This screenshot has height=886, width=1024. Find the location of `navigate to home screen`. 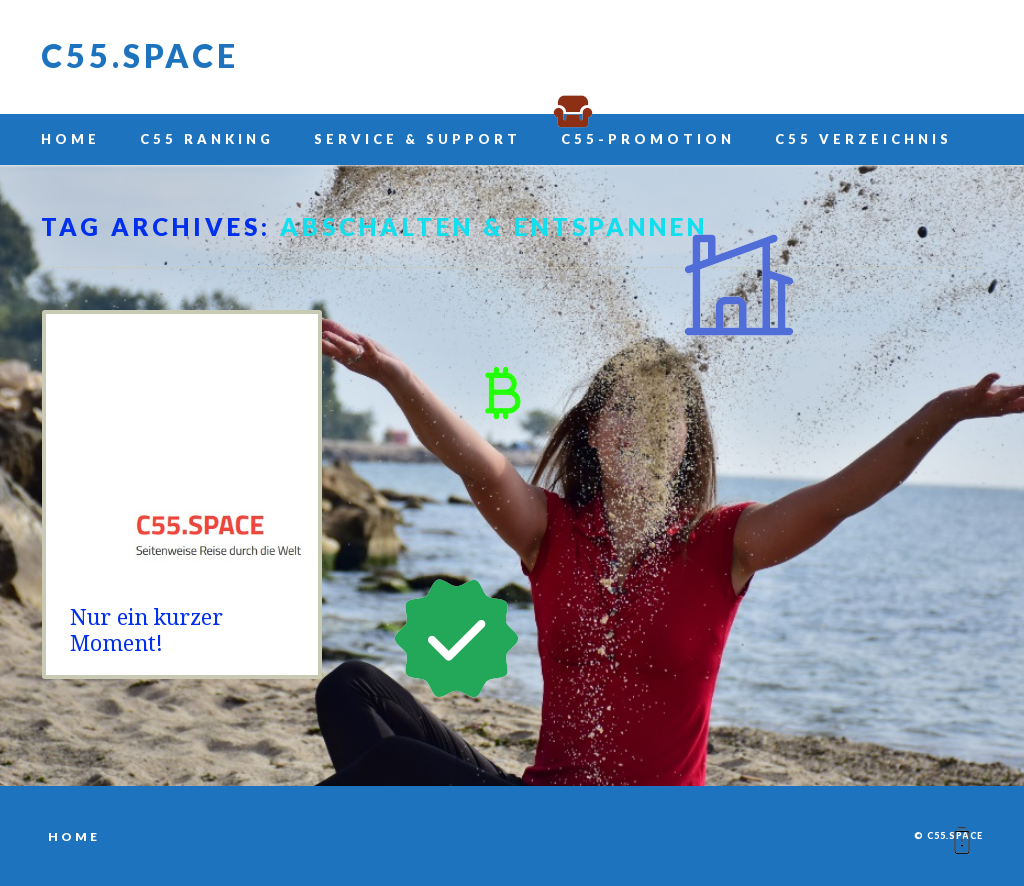

navigate to home screen is located at coordinates (739, 285).